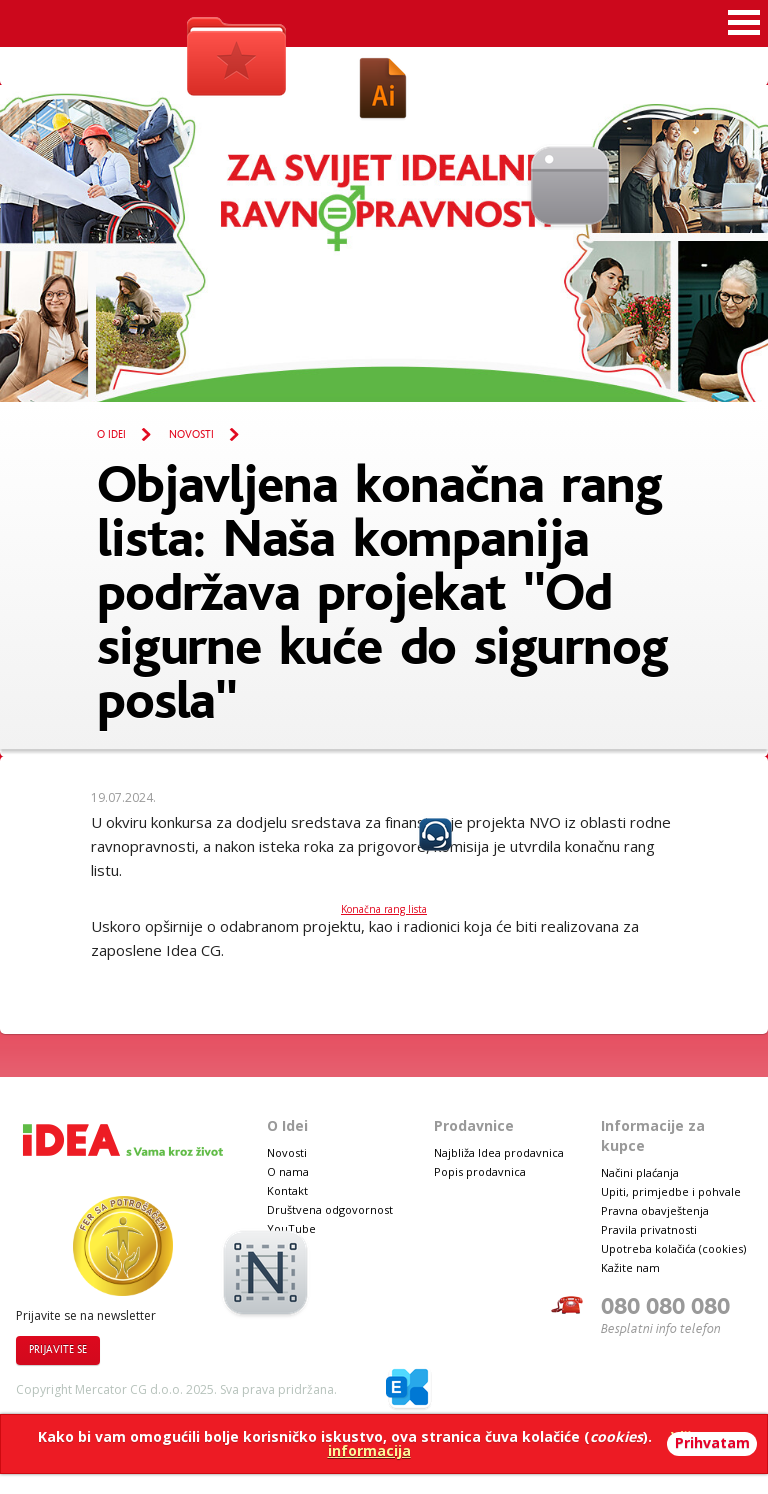  I want to click on open an Adobe Illustrator file, so click(383, 88).